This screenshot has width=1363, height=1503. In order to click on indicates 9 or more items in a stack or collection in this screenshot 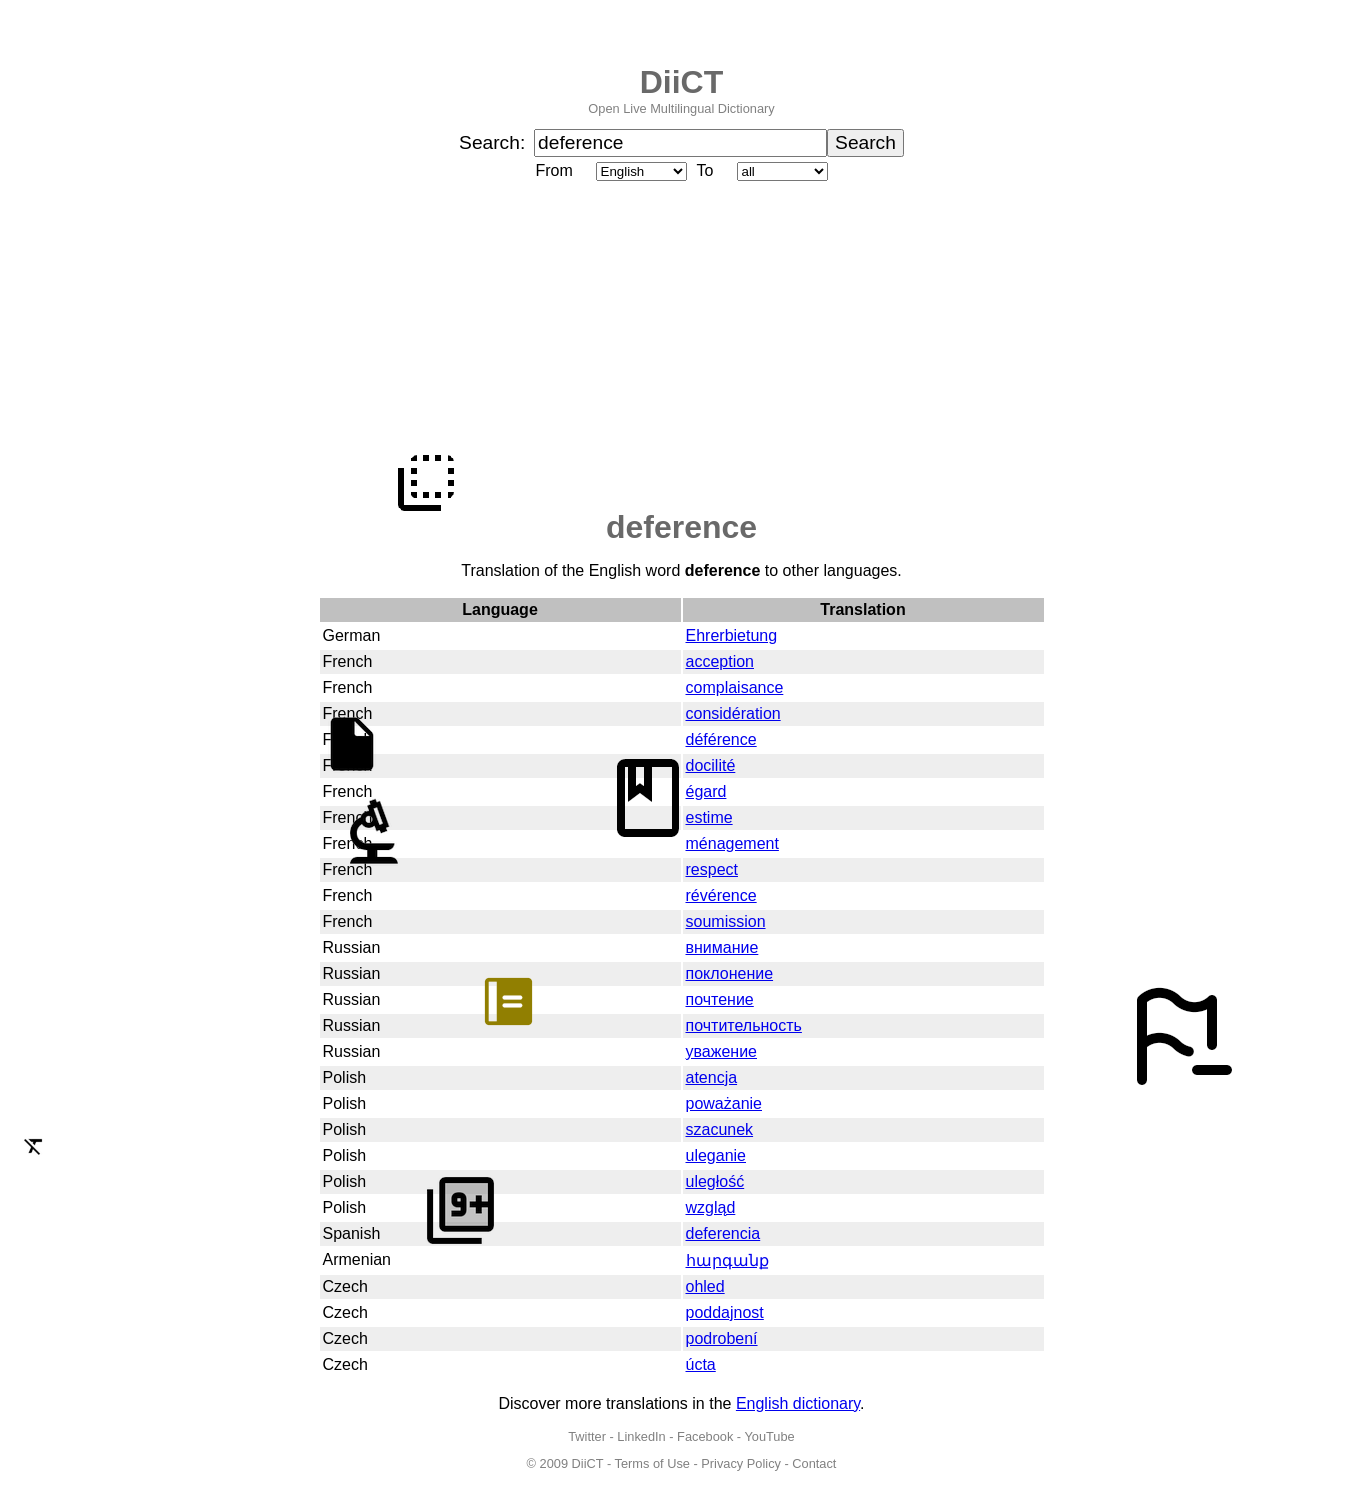, I will do `click(460, 1210)`.